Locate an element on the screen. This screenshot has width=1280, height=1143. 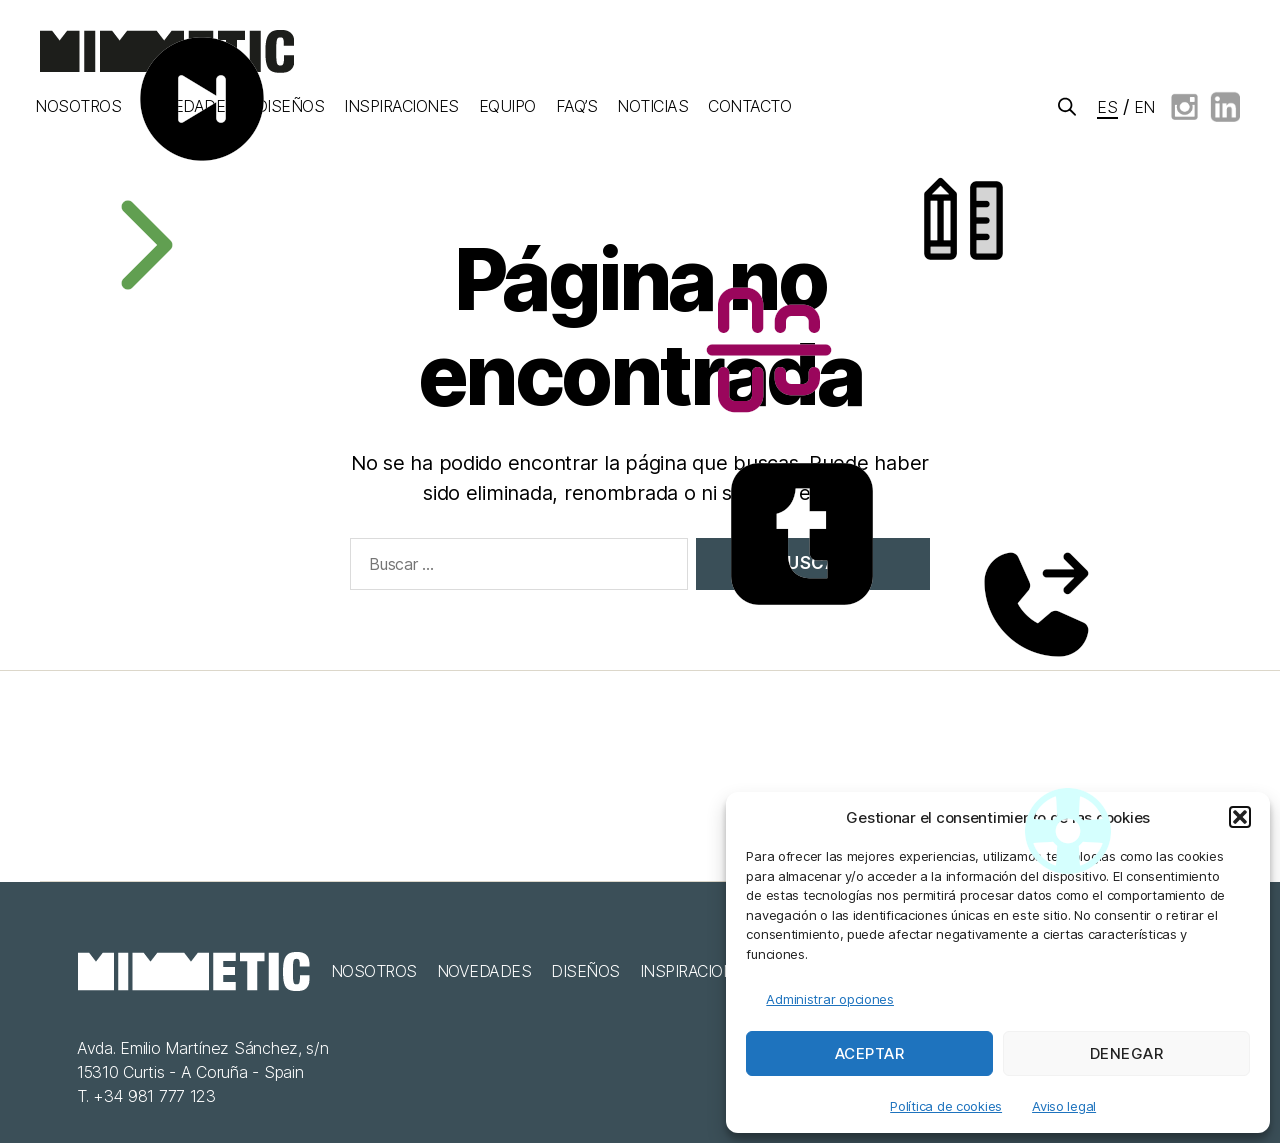
transfer an active call to another person is located at coordinates (1038, 602).